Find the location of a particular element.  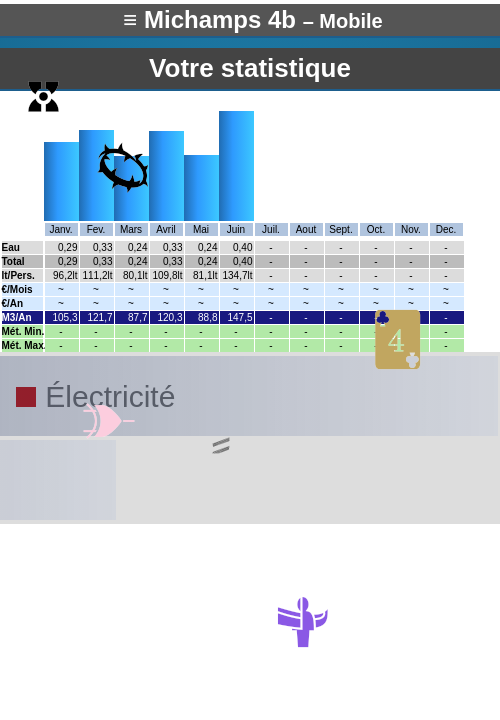

represents an XOR logic gate in a circuit diagram is located at coordinates (109, 421).